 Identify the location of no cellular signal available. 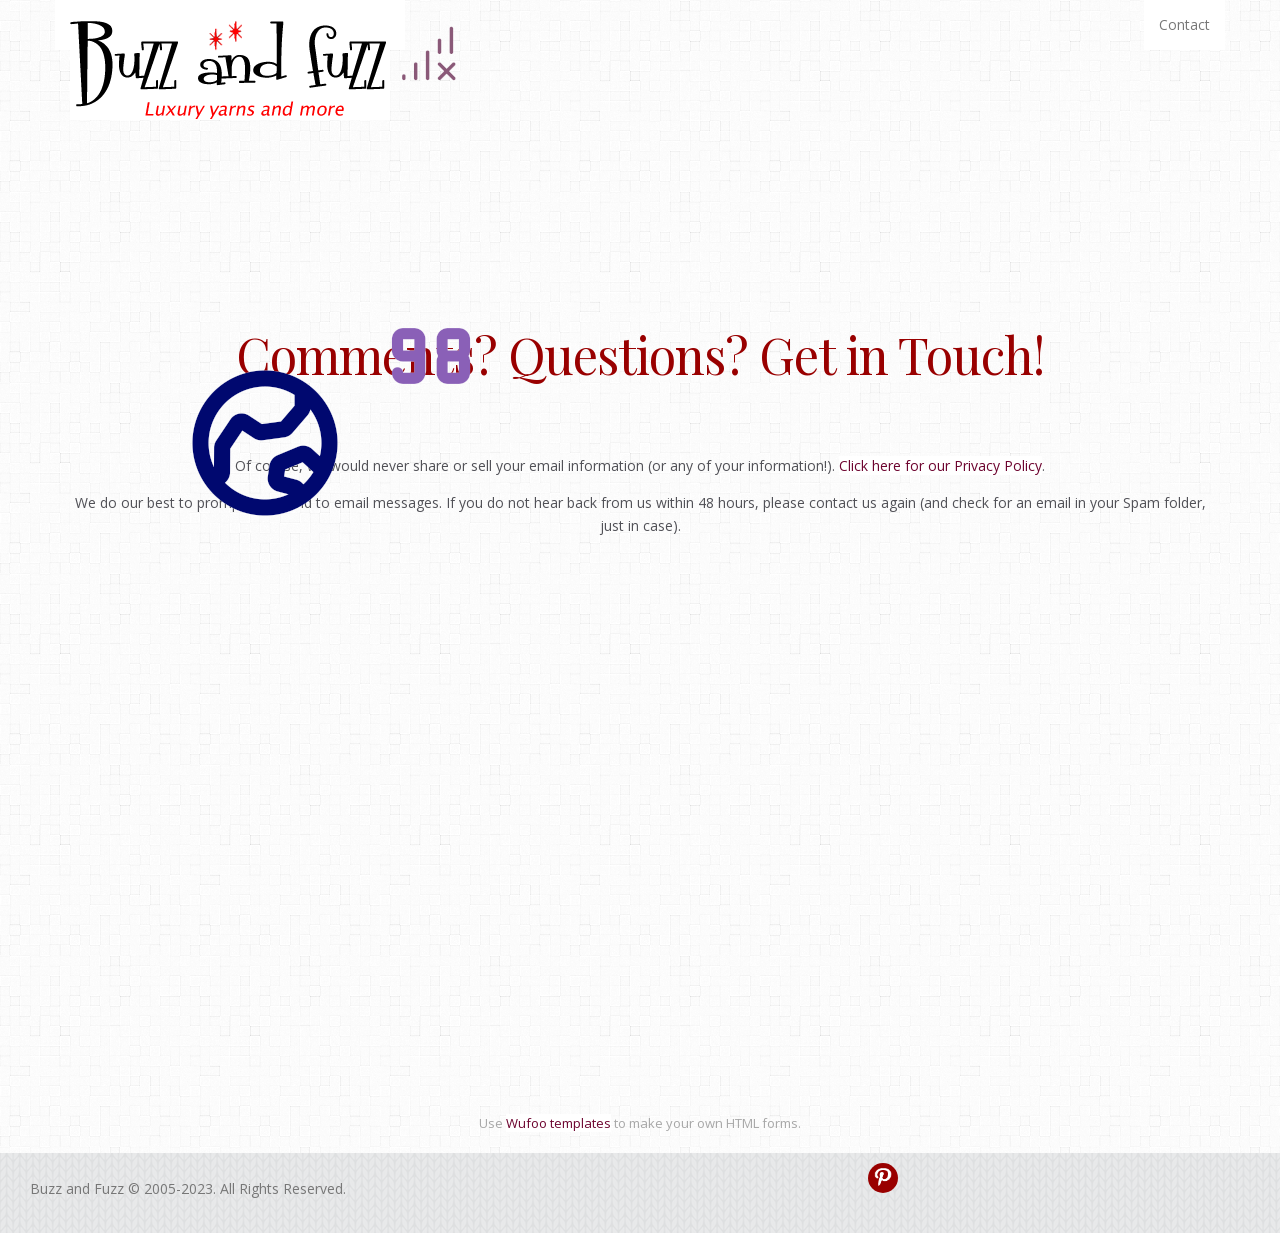
(430, 57).